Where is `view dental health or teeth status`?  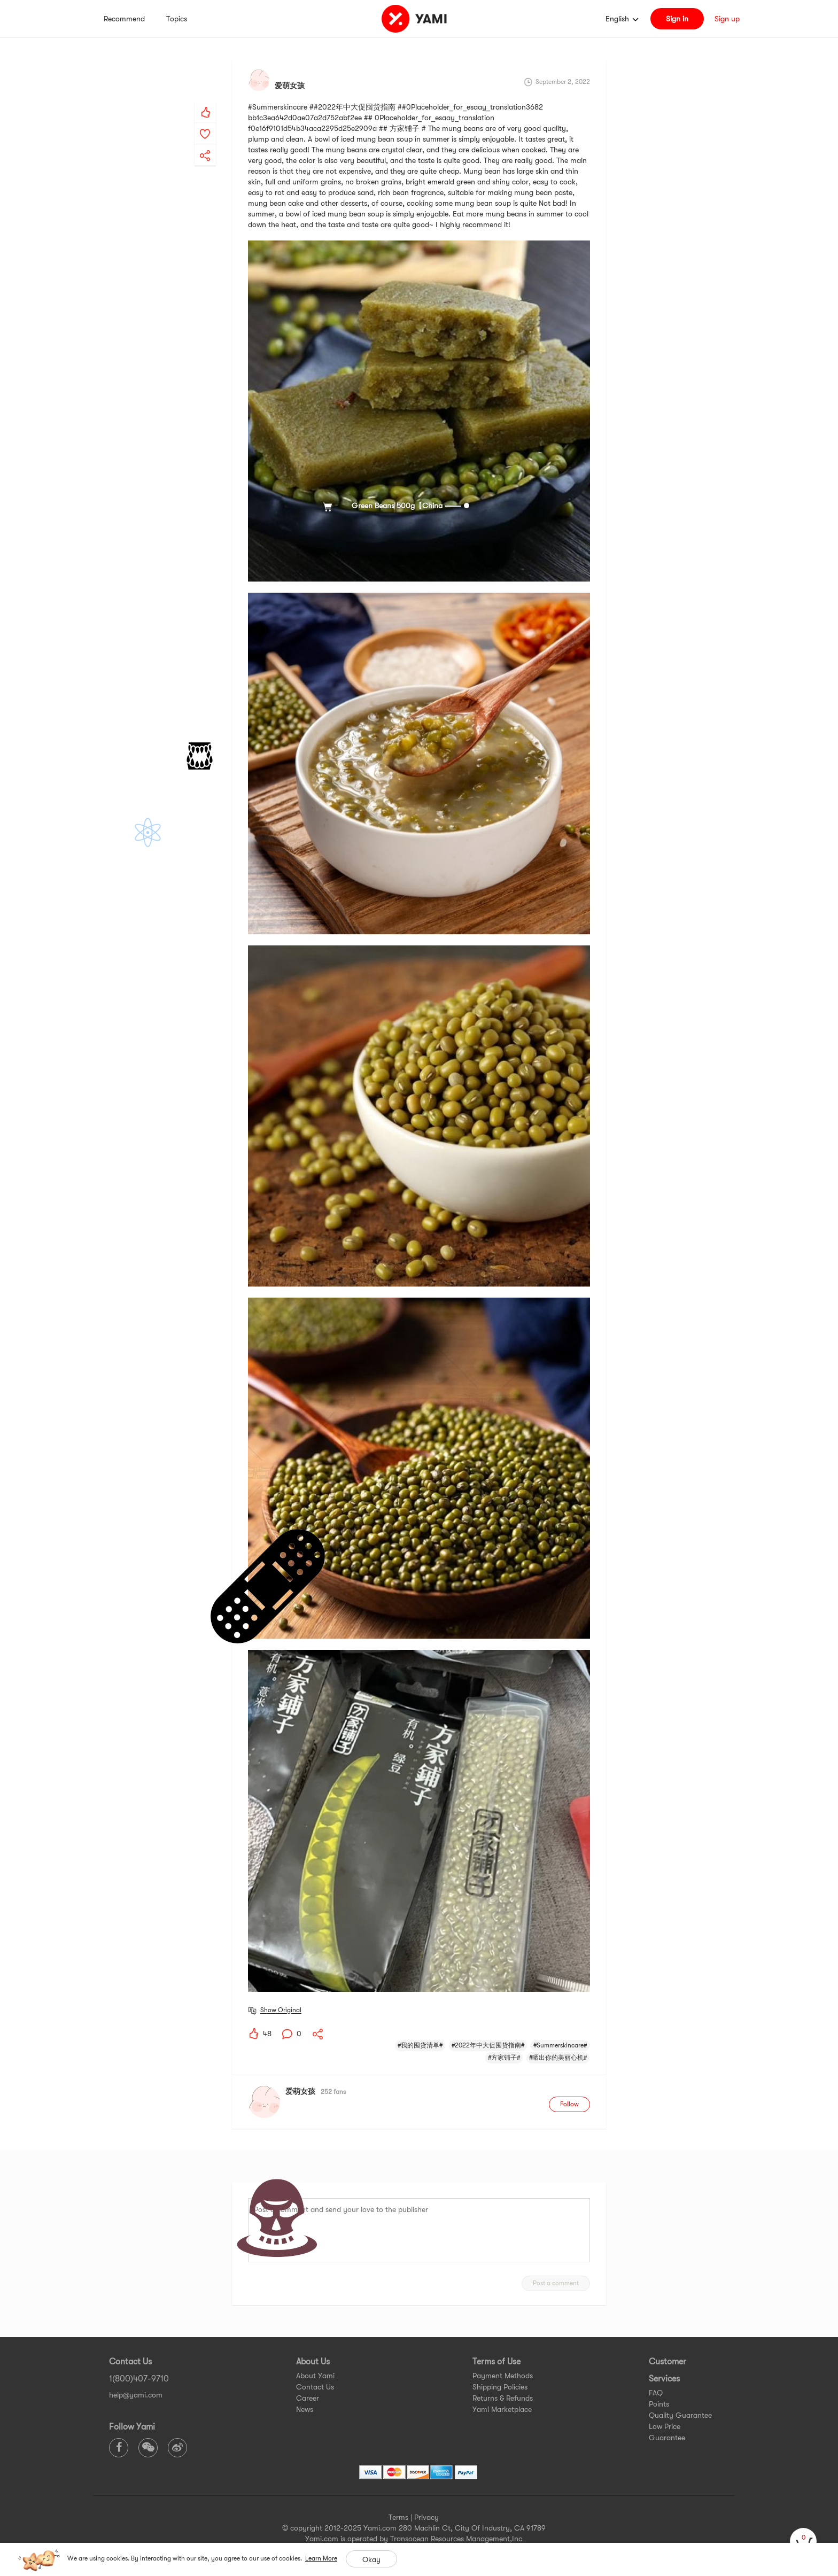 view dental health or teeth status is located at coordinates (199, 756).